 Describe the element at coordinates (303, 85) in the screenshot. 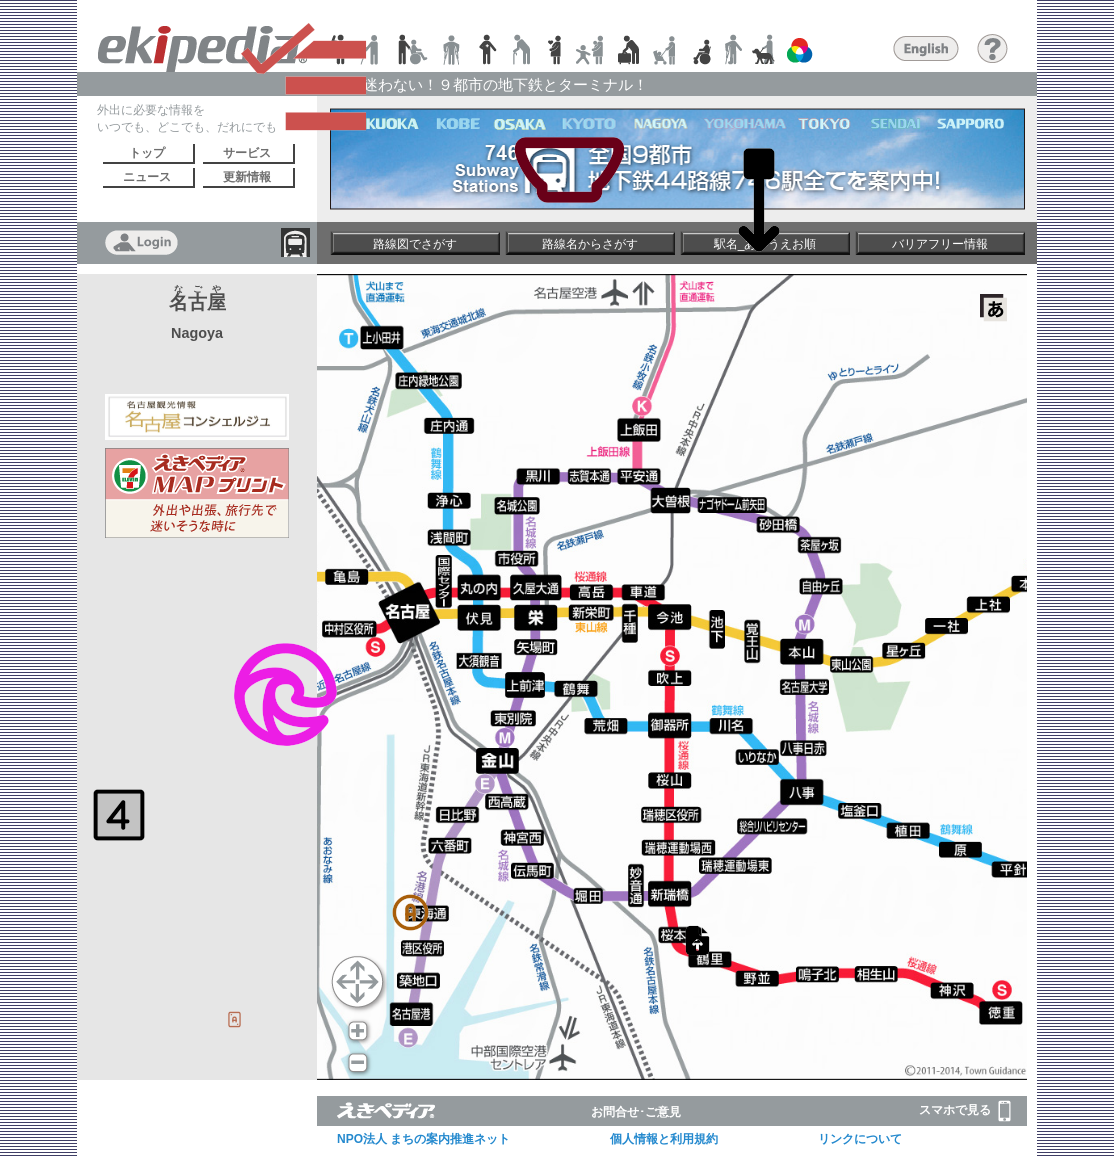

I see `view task list or to-do items` at that location.